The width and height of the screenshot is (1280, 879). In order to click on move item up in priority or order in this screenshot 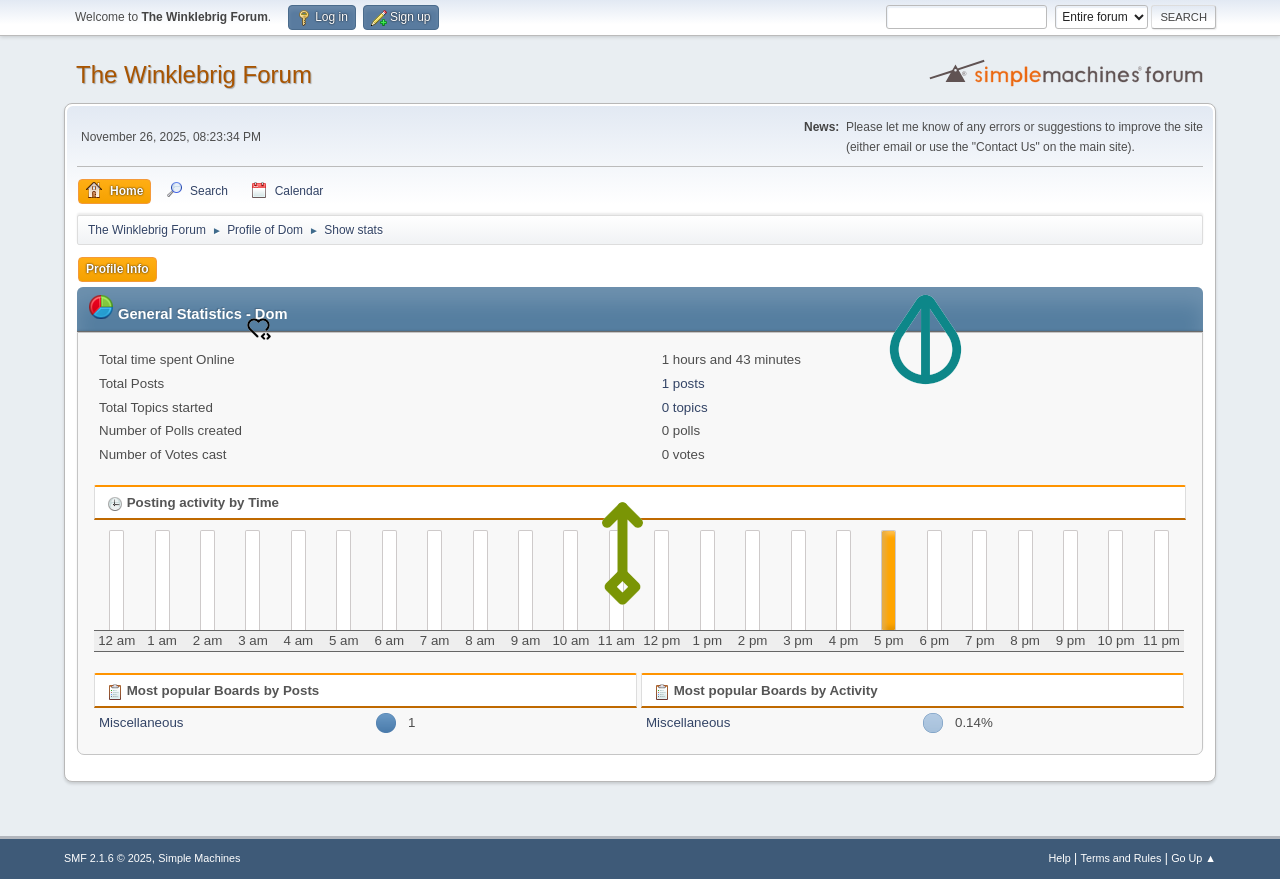, I will do `click(622, 553)`.